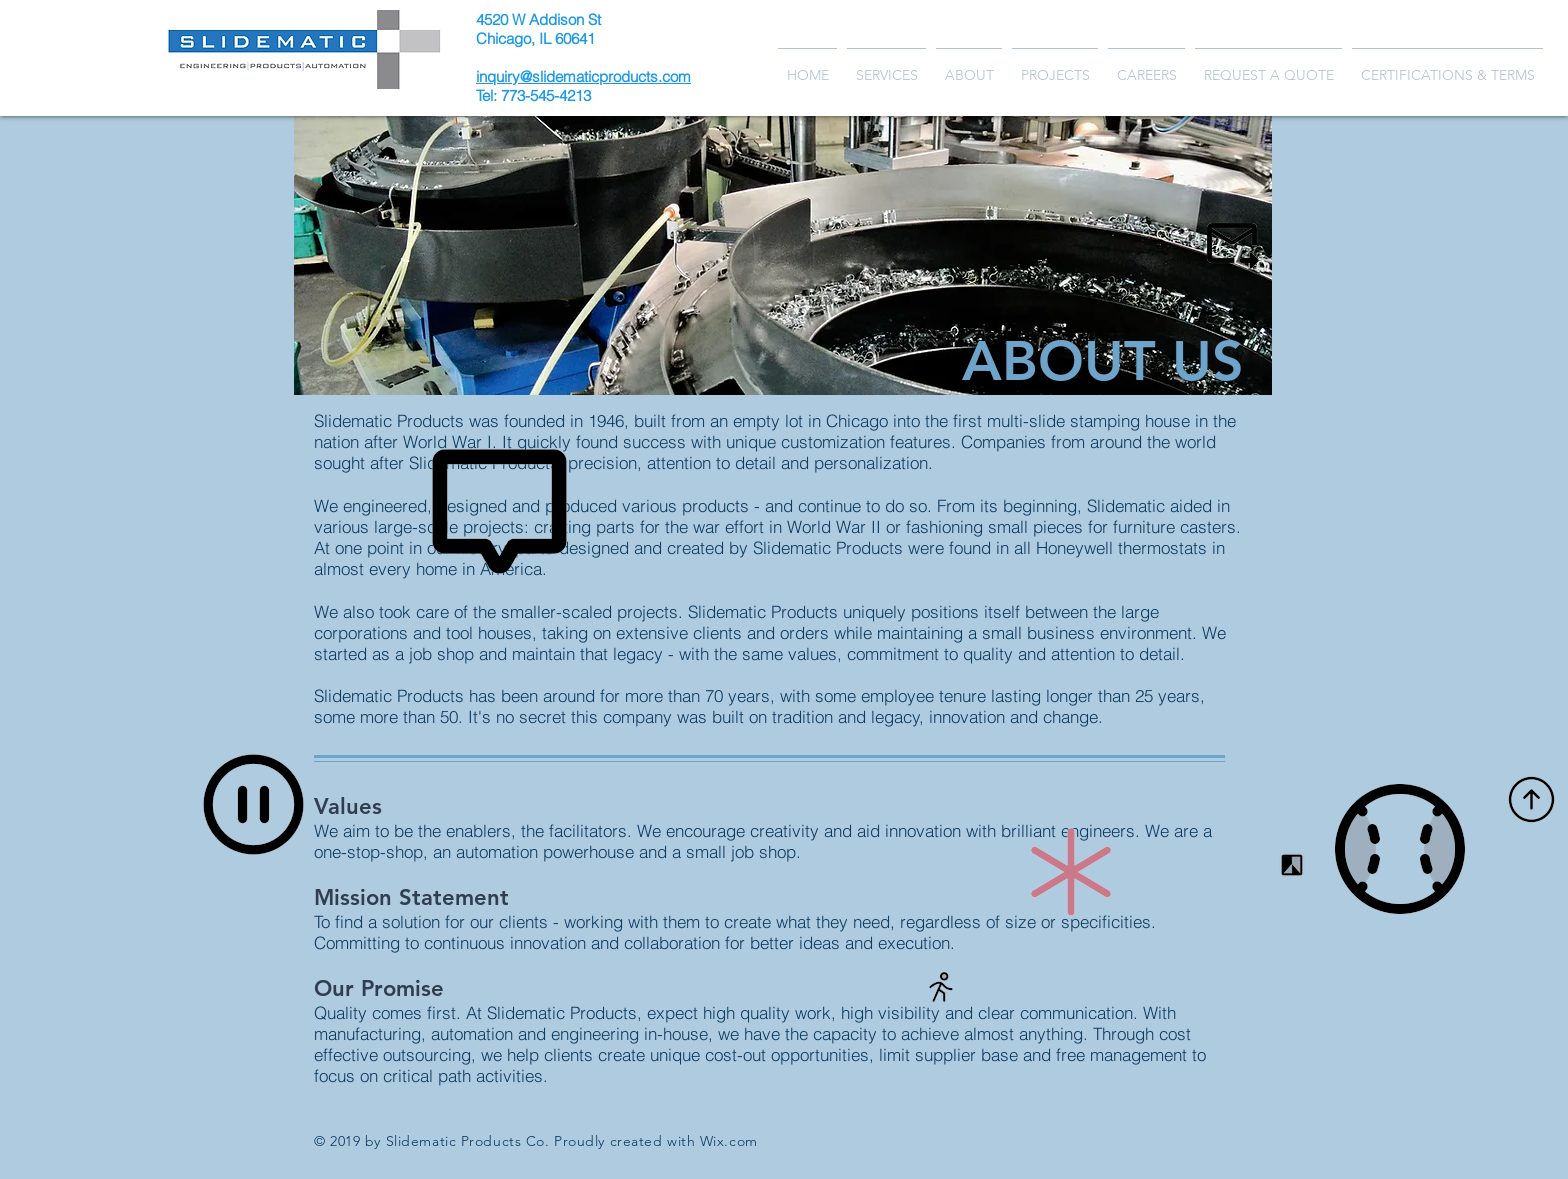 The image size is (1568, 1179). Describe the element at coordinates (1292, 865) in the screenshot. I see `apply black and white filter to image` at that location.